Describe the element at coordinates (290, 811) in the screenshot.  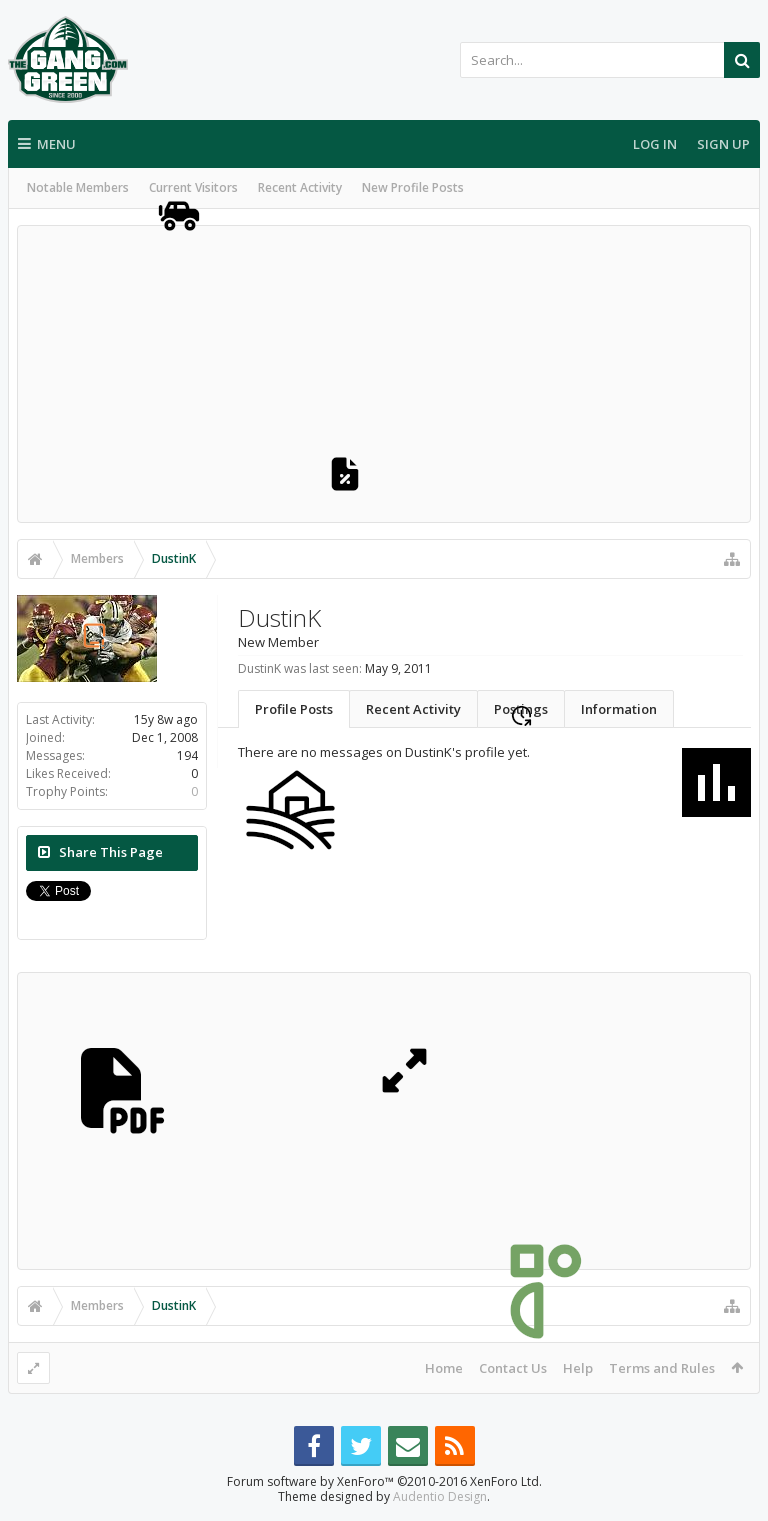
I see `access farm or agricultural settings` at that location.